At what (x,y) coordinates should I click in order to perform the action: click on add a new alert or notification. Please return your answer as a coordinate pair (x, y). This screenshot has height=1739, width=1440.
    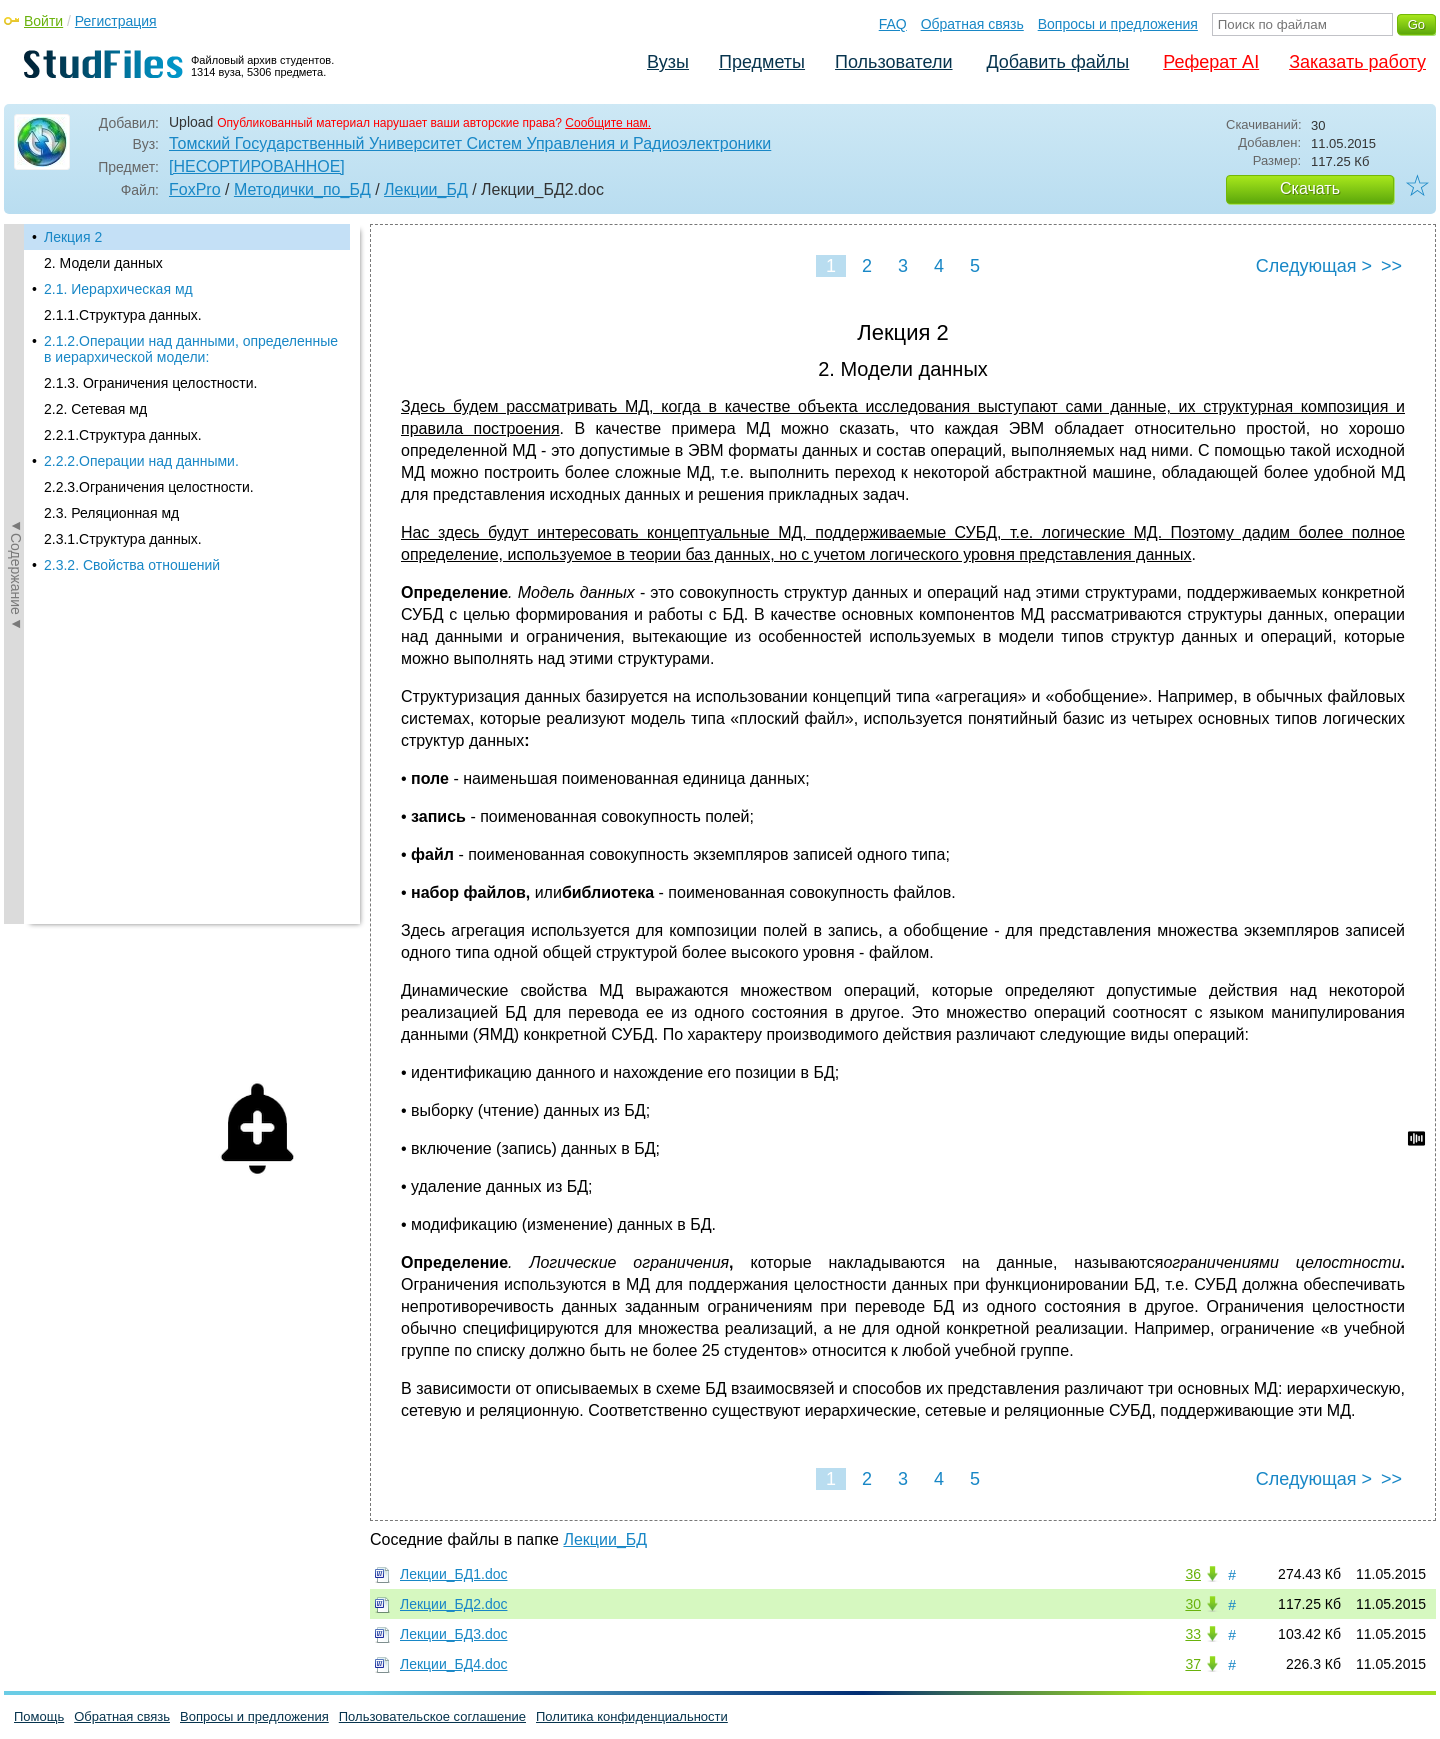
    Looking at the image, I should click on (257, 1127).